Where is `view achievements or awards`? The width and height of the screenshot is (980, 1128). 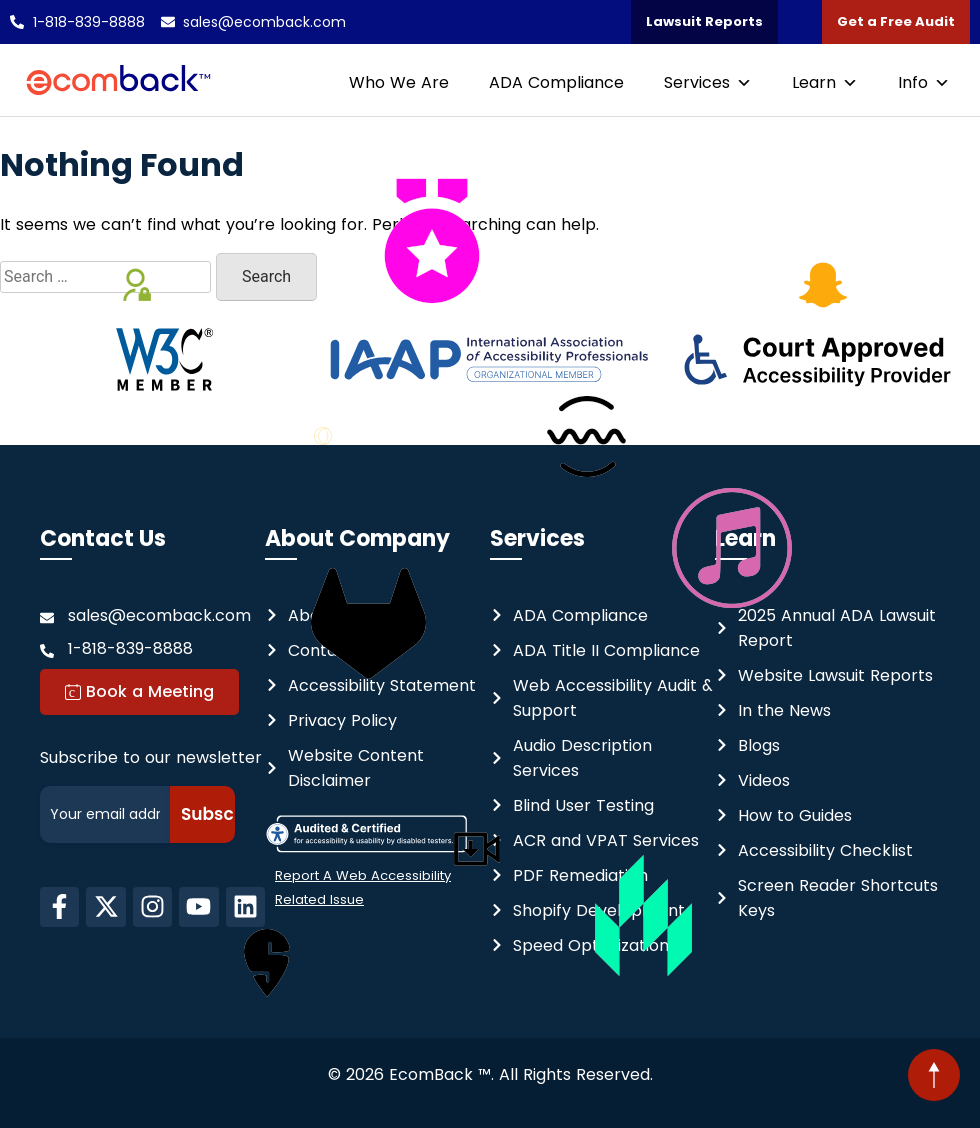
view achievements or awards is located at coordinates (432, 238).